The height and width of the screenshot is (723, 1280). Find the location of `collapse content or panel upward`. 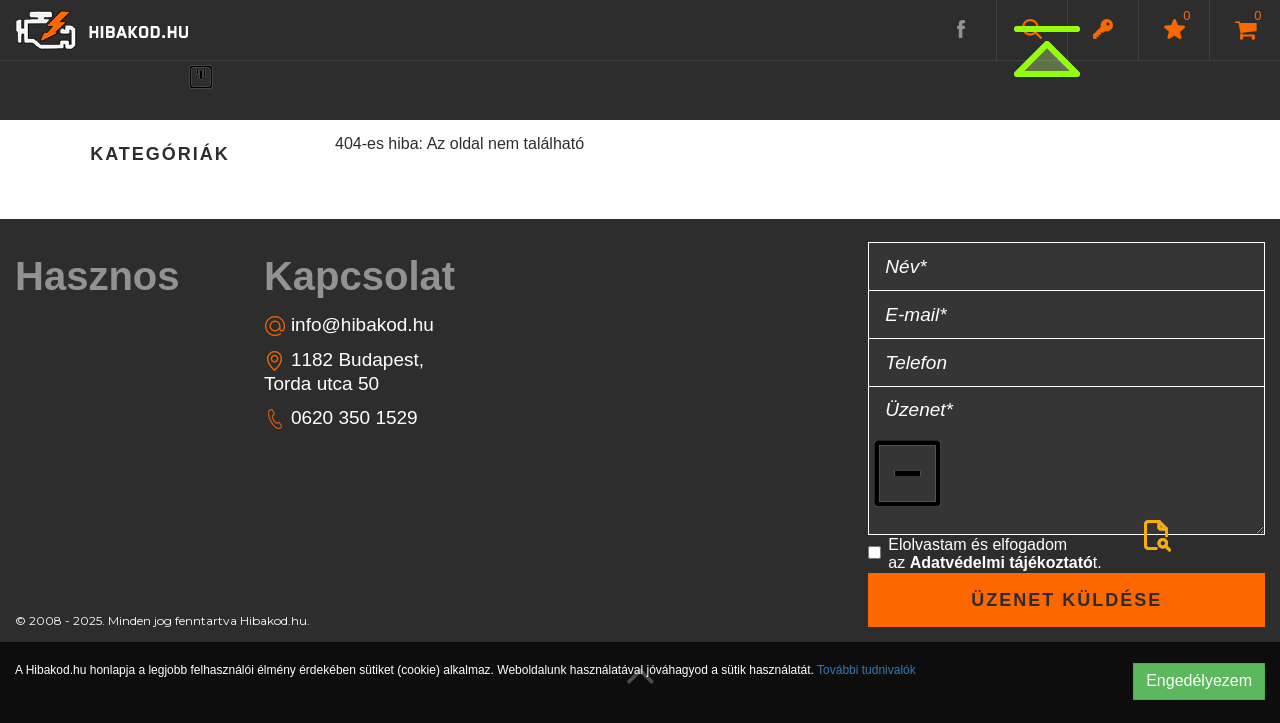

collapse content or panel upward is located at coordinates (1047, 50).